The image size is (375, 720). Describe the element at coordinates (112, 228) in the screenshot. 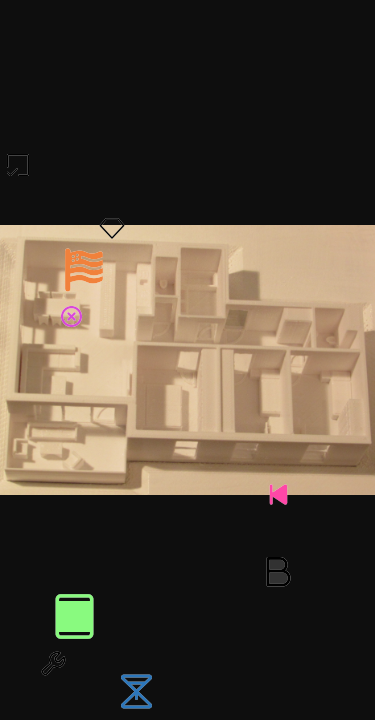

I see `indicates ruby programming language` at that location.